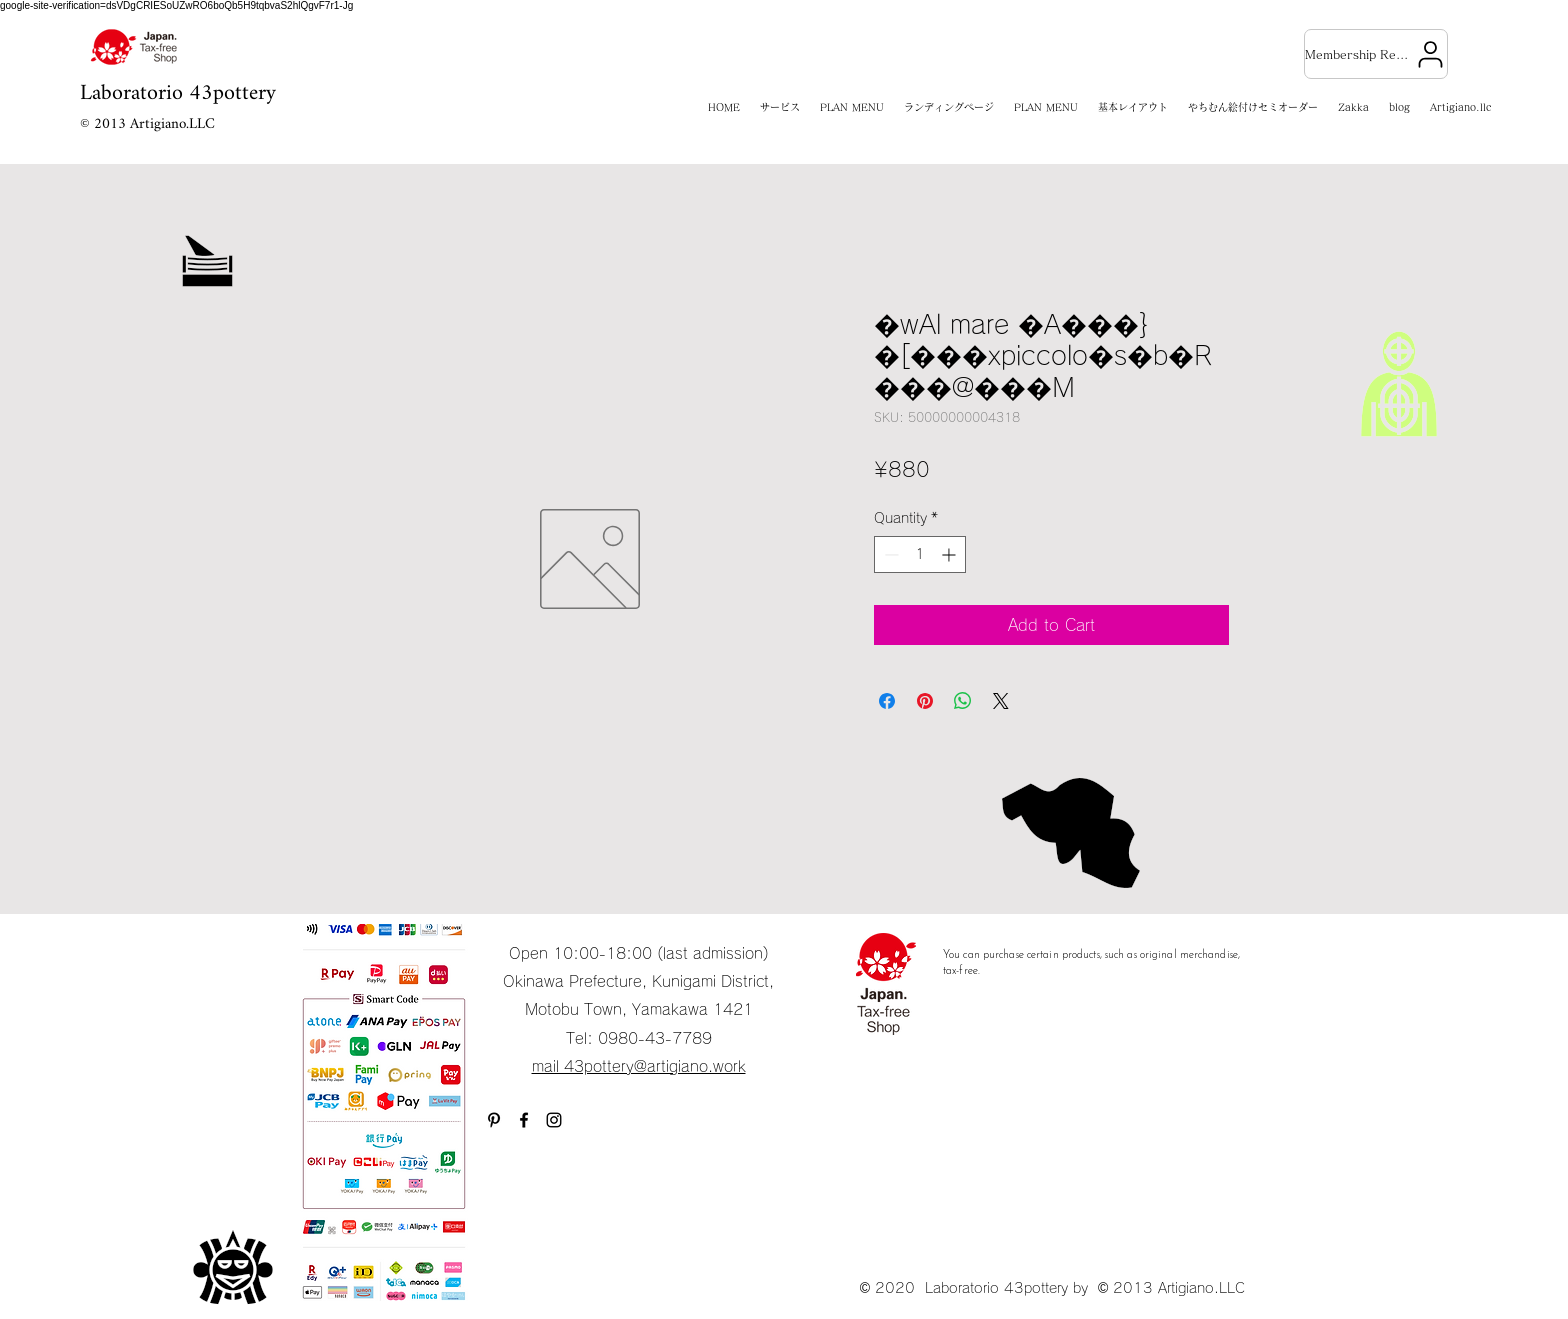 This screenshot has width=1568, height=1319. I want to click on practice target for shooting range simulation, so click(1399, 384).